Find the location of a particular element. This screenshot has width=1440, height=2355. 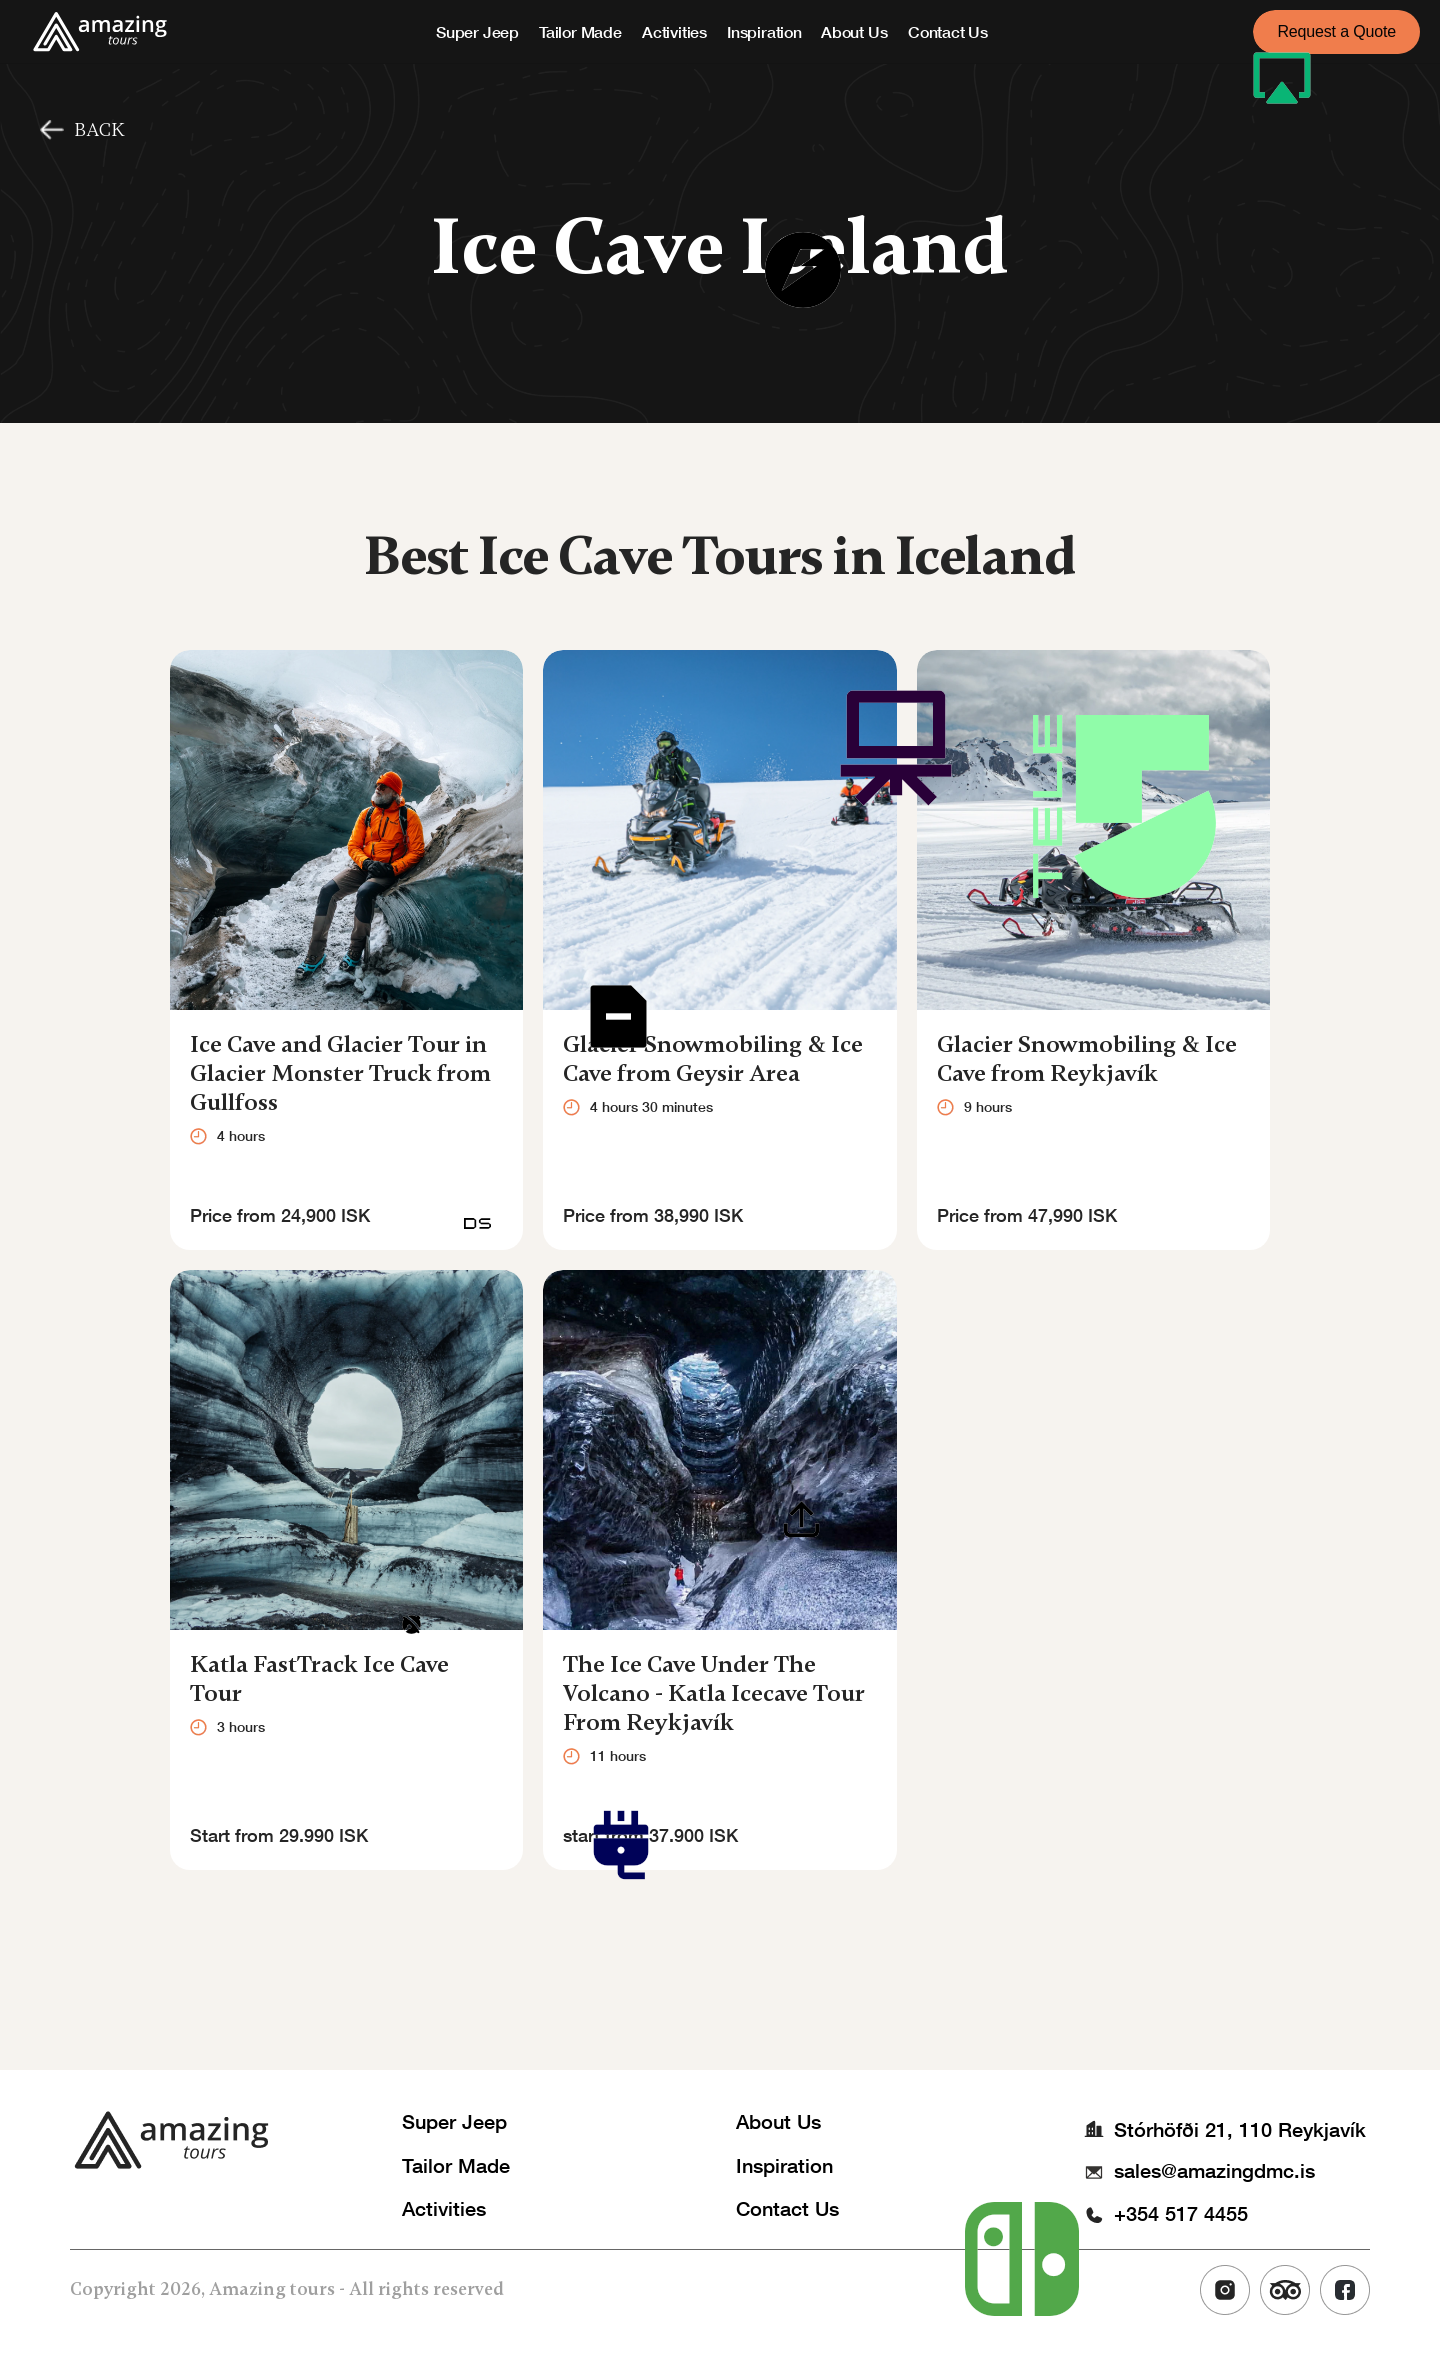

view notifications is located at coordinates (411, 1624).